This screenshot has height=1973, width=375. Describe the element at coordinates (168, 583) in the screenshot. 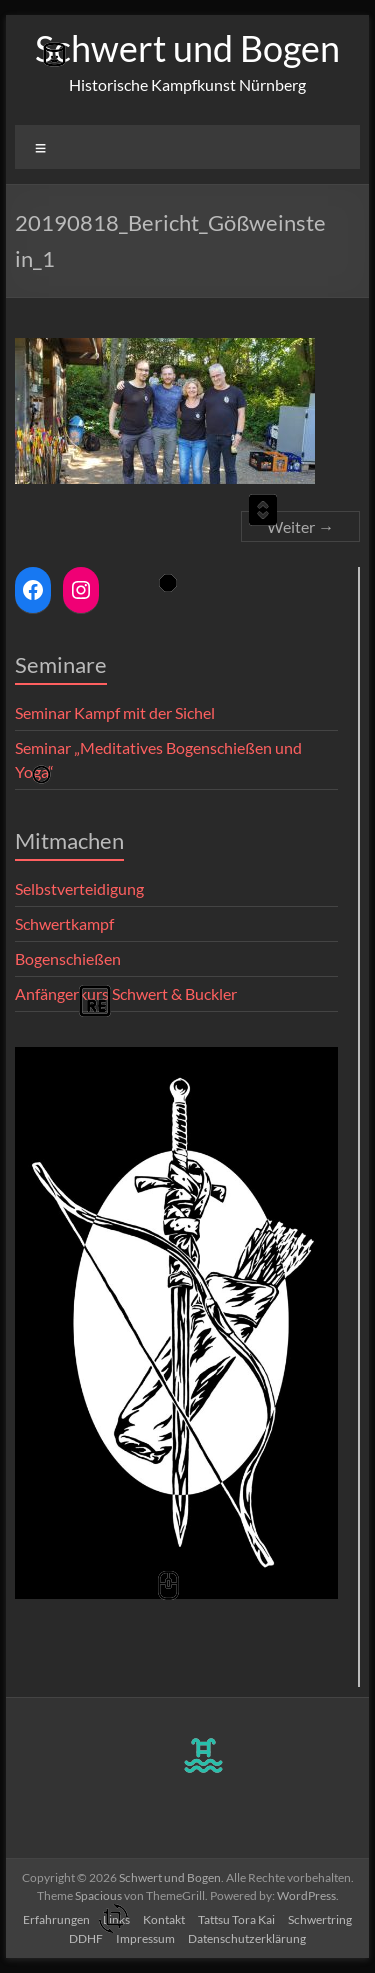

I see `stop or halt action indicator` at that location.